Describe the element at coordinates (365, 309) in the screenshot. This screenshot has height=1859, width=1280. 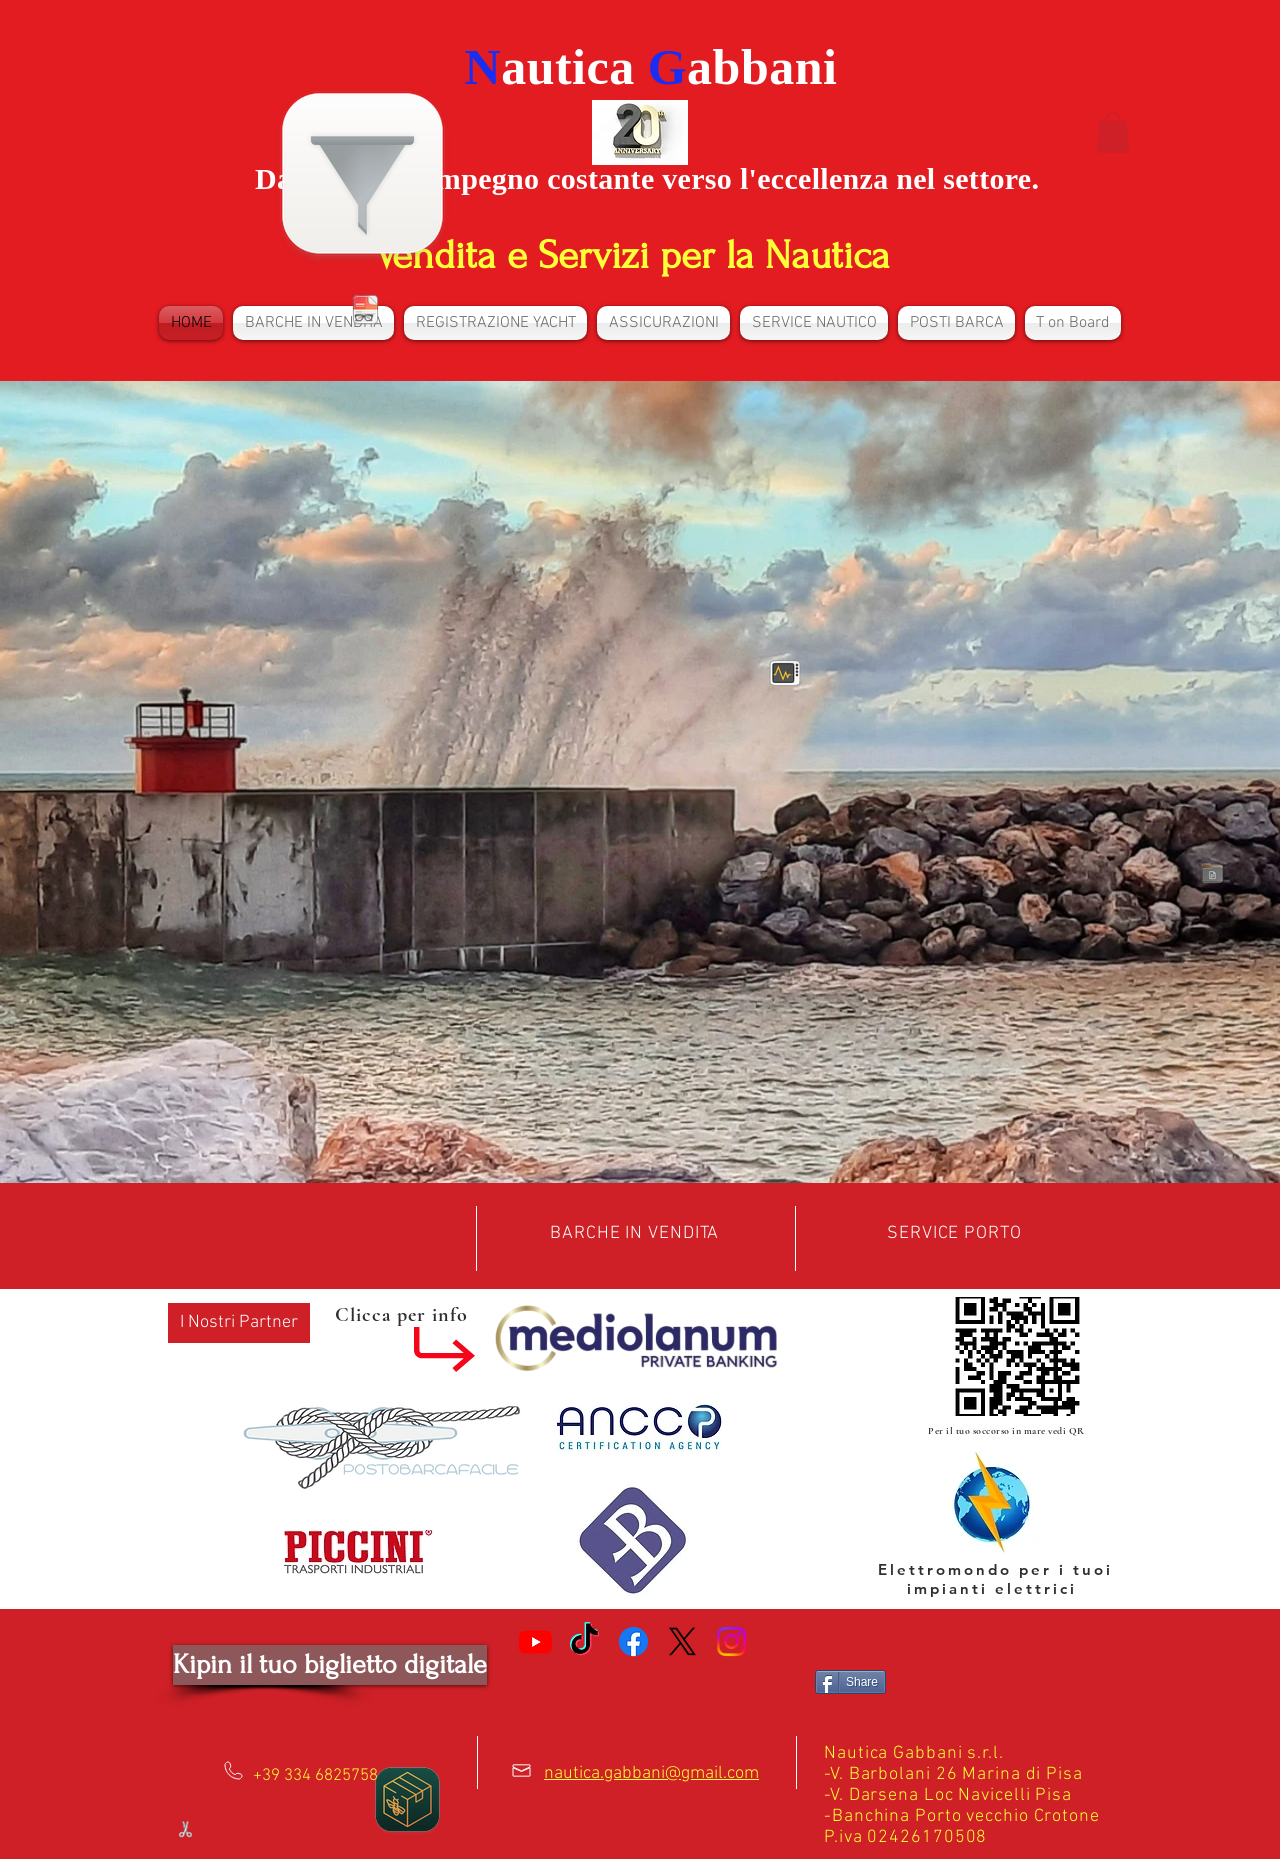
I see `open the Papers document viewer app` at that location.